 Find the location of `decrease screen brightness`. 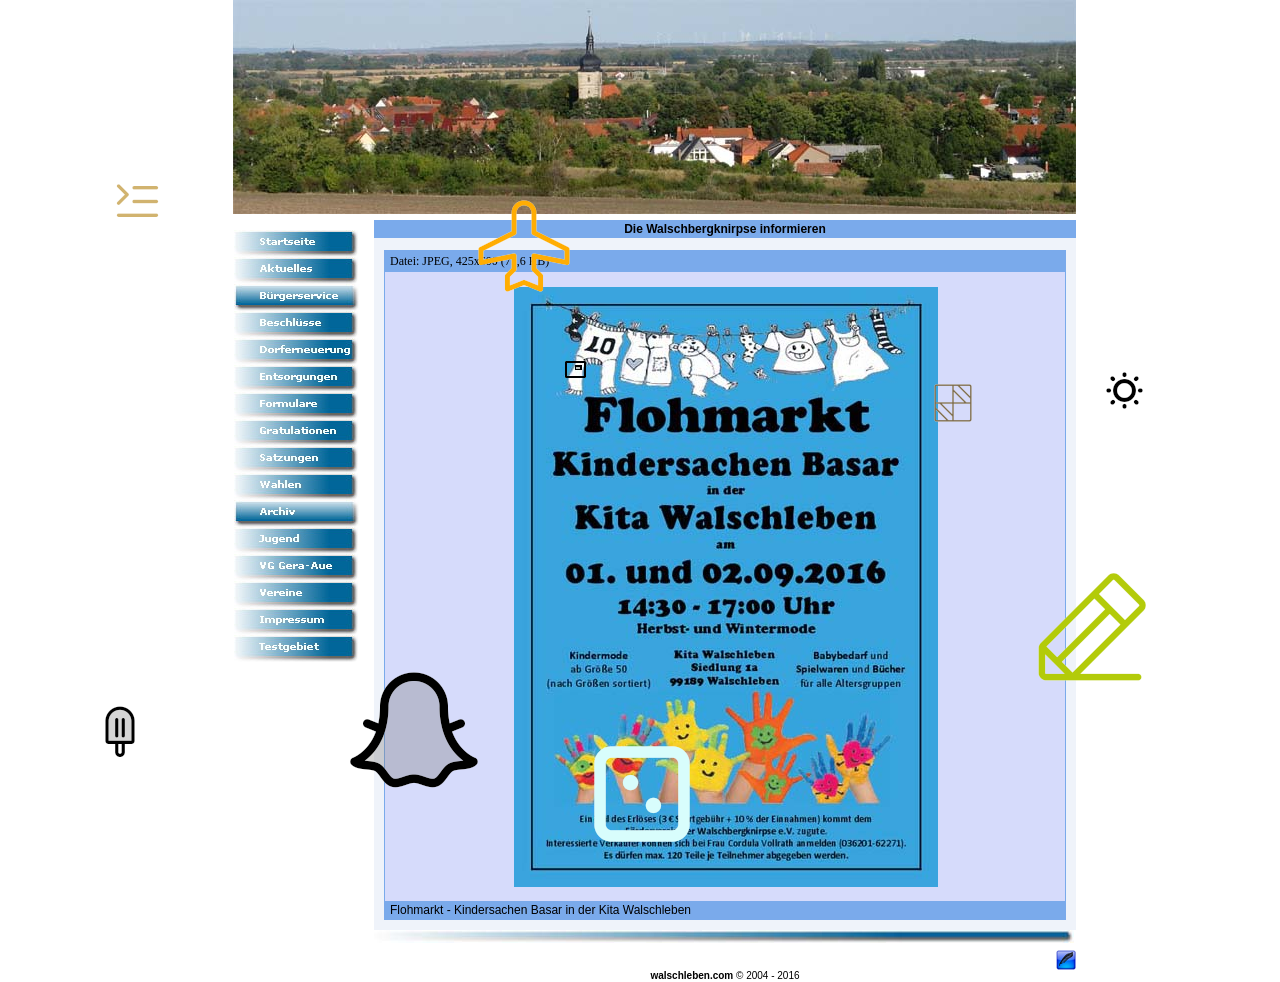

decrease screen brightness is located at coordinates (1124, 390).